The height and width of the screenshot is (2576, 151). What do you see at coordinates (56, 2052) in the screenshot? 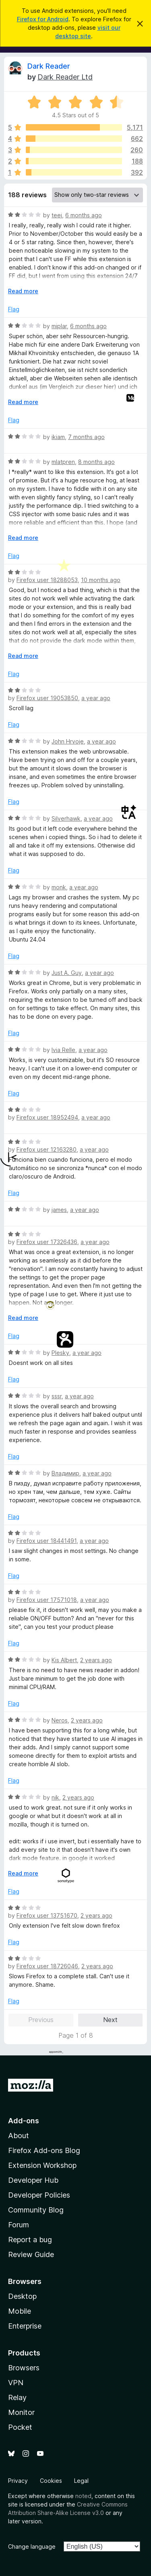
I see `appsmith platform logo` at bounding box center [56, 2052].